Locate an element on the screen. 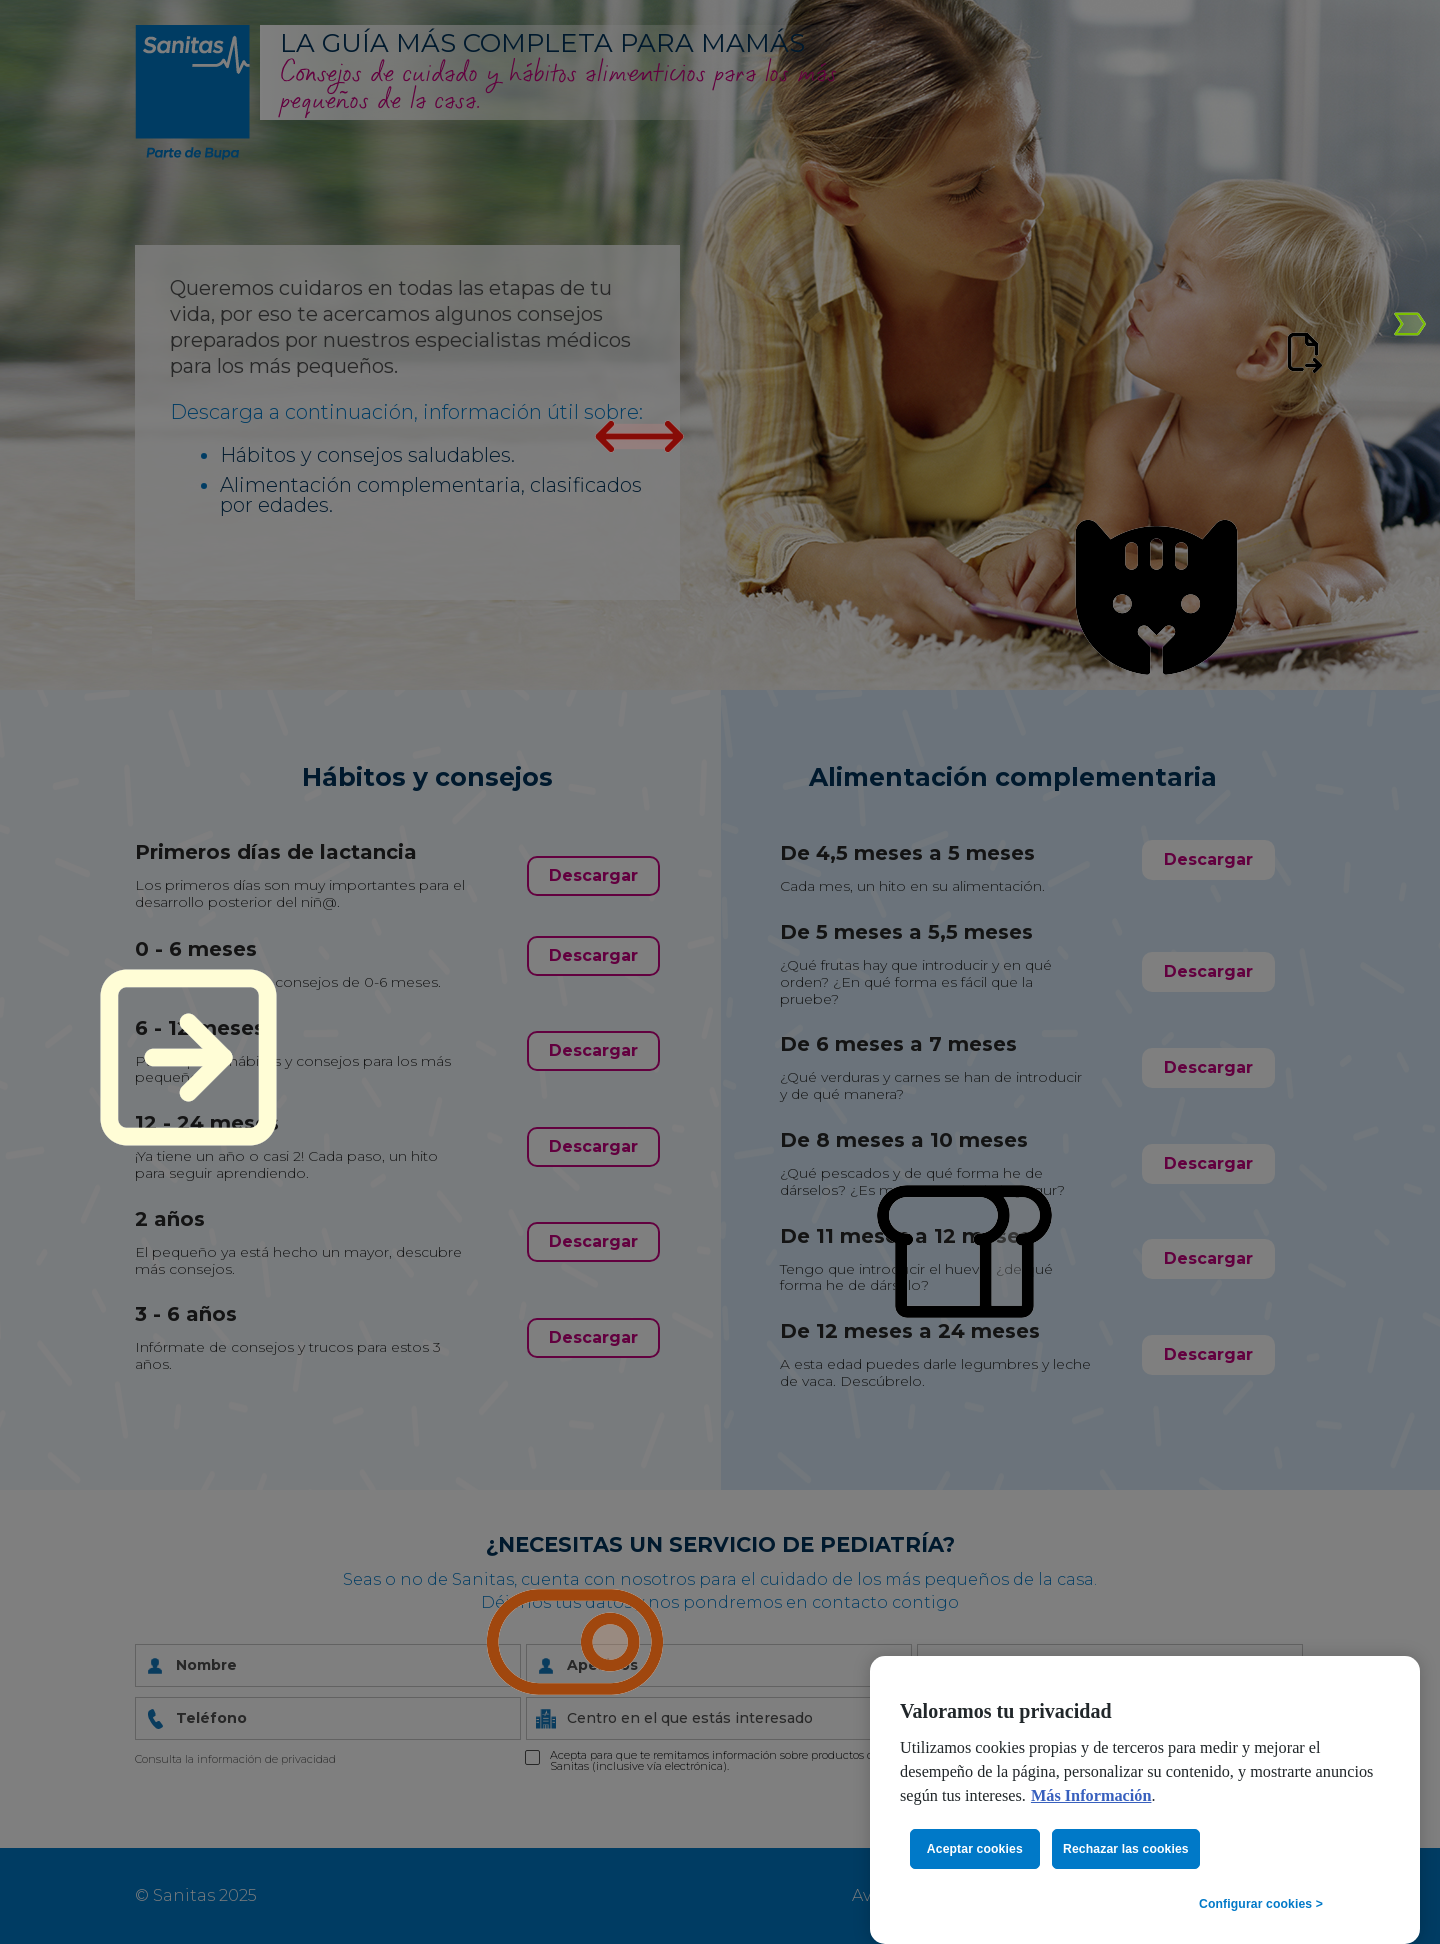  proceed to the next step is located at coordinates (188, 1057).